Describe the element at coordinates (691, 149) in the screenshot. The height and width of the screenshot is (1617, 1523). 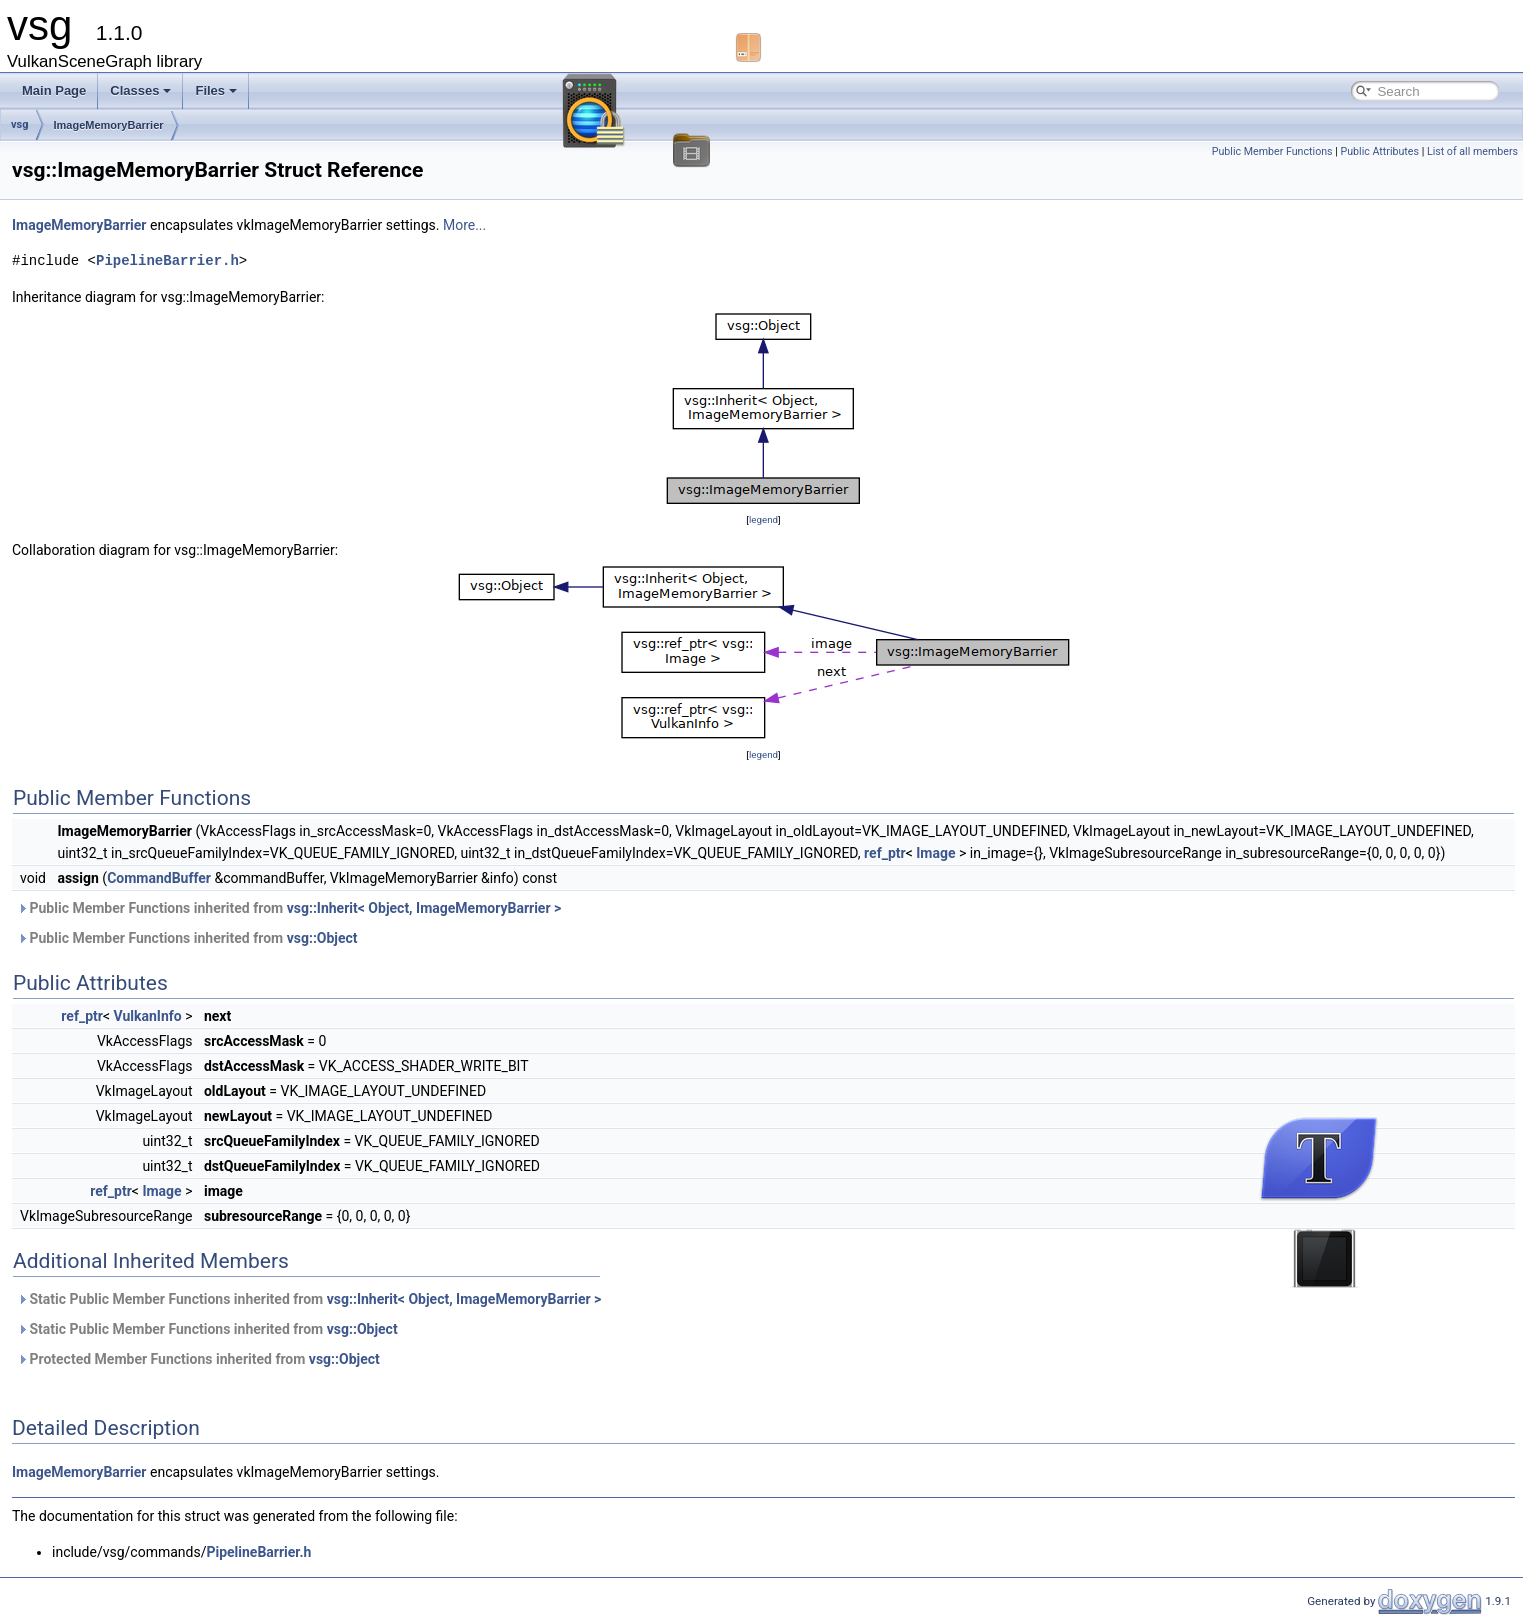
I see `open videos folder` at that location.